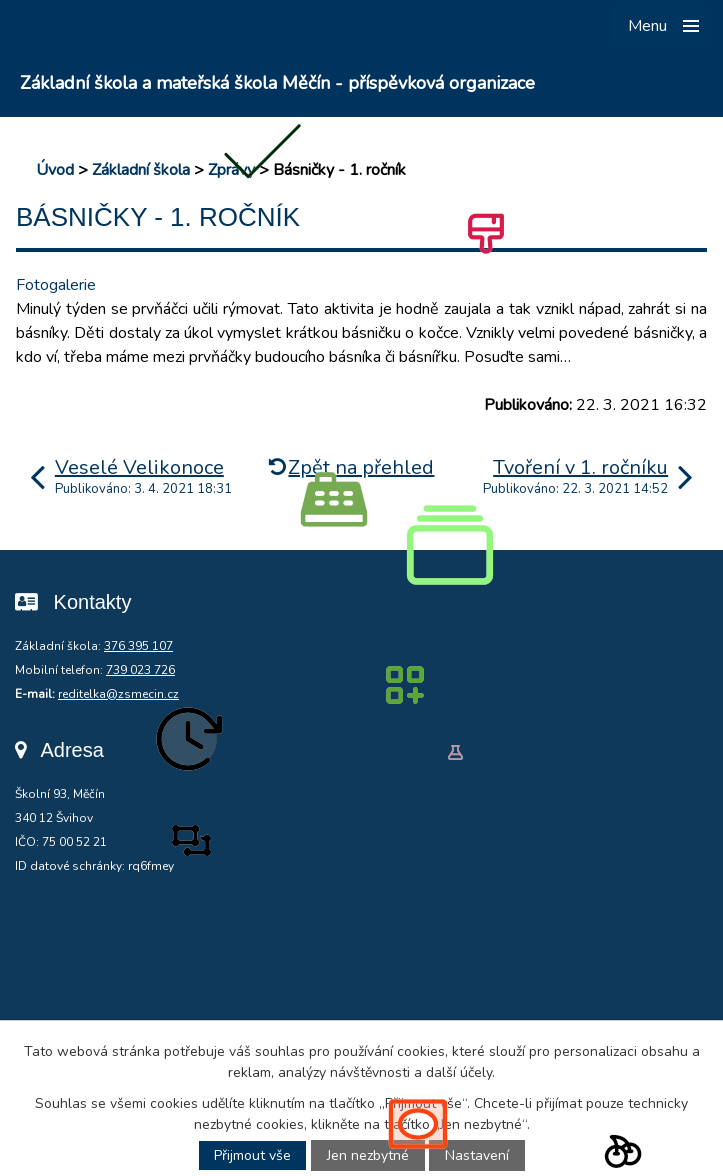 The image size is (723, 1176). What do you see at coordinates (261, 148) in the screenshot?
I see `confirm or submit an action` at bounding box center [261, 148].